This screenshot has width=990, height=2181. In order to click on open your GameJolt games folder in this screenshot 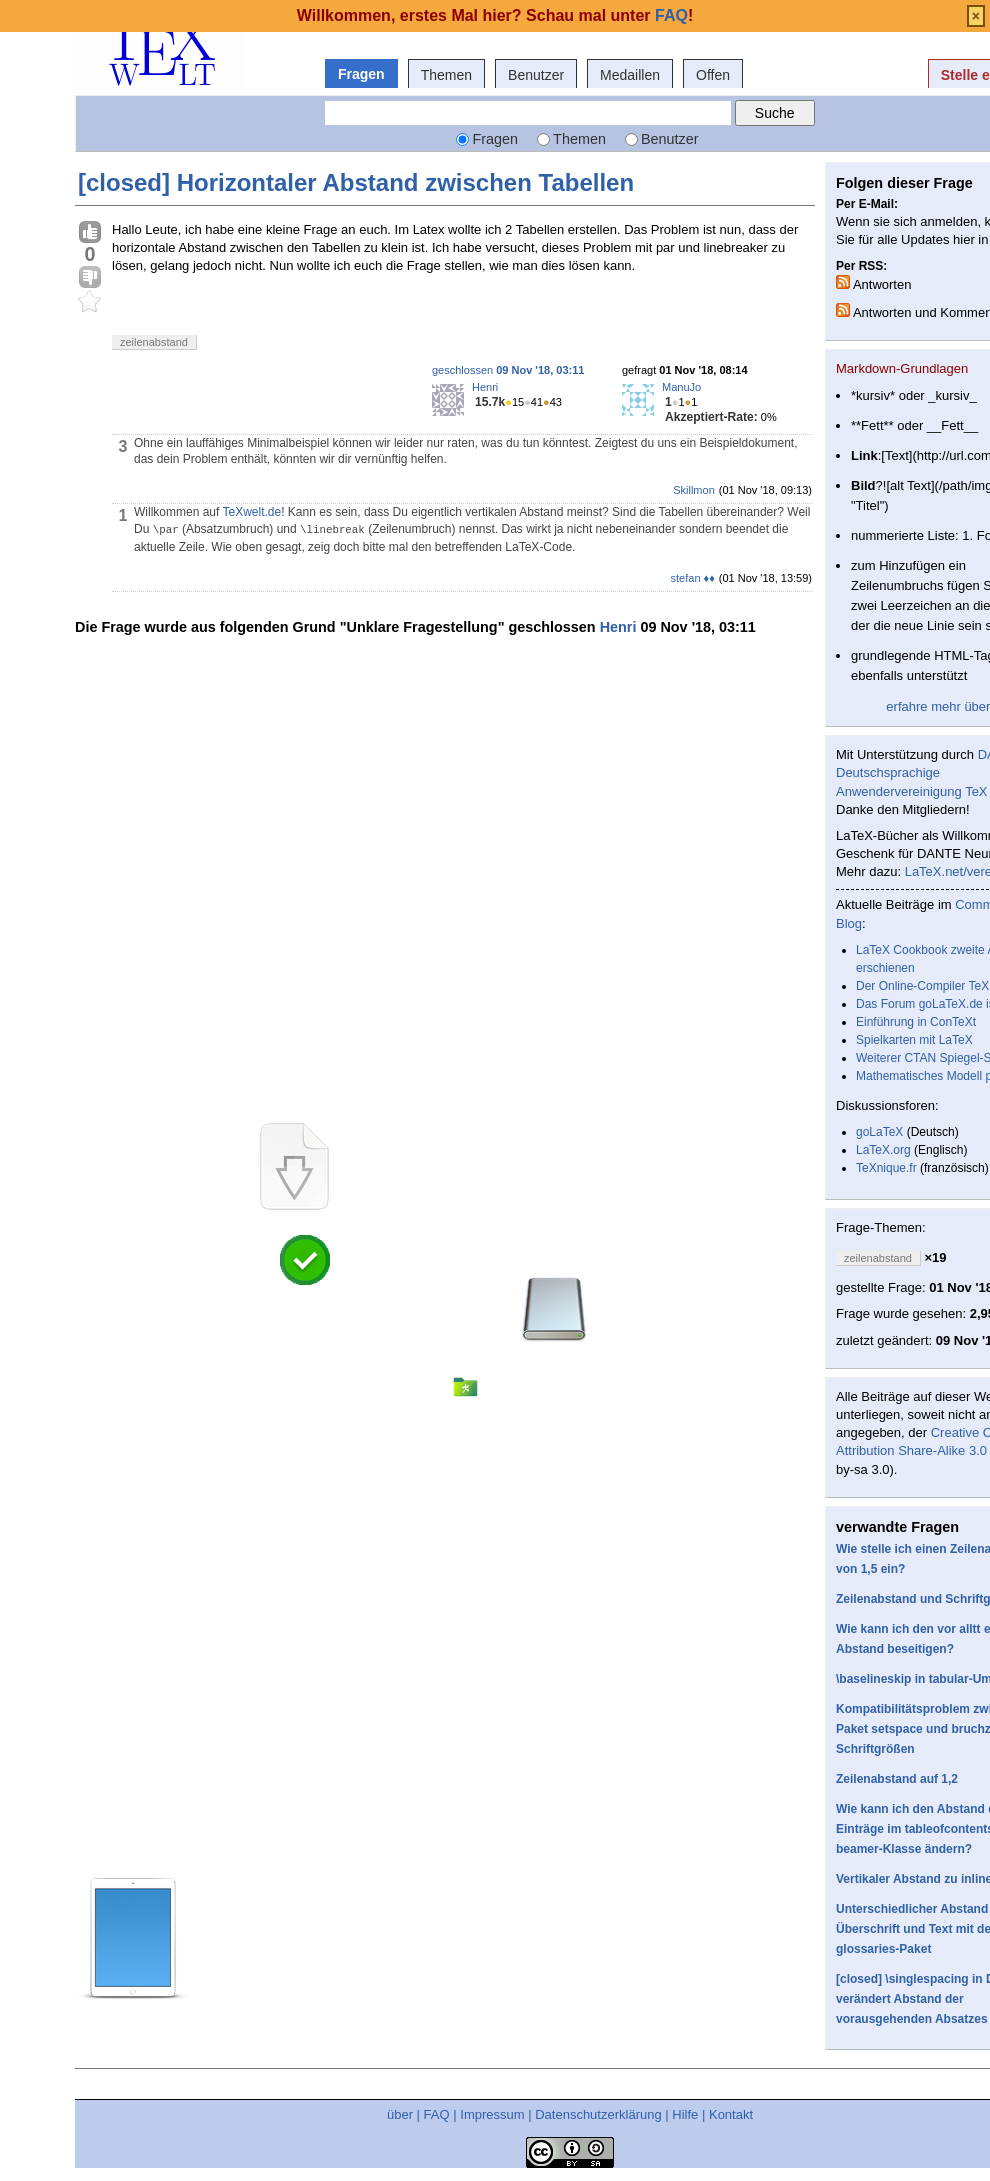, I will do `click(465, 1387)`.